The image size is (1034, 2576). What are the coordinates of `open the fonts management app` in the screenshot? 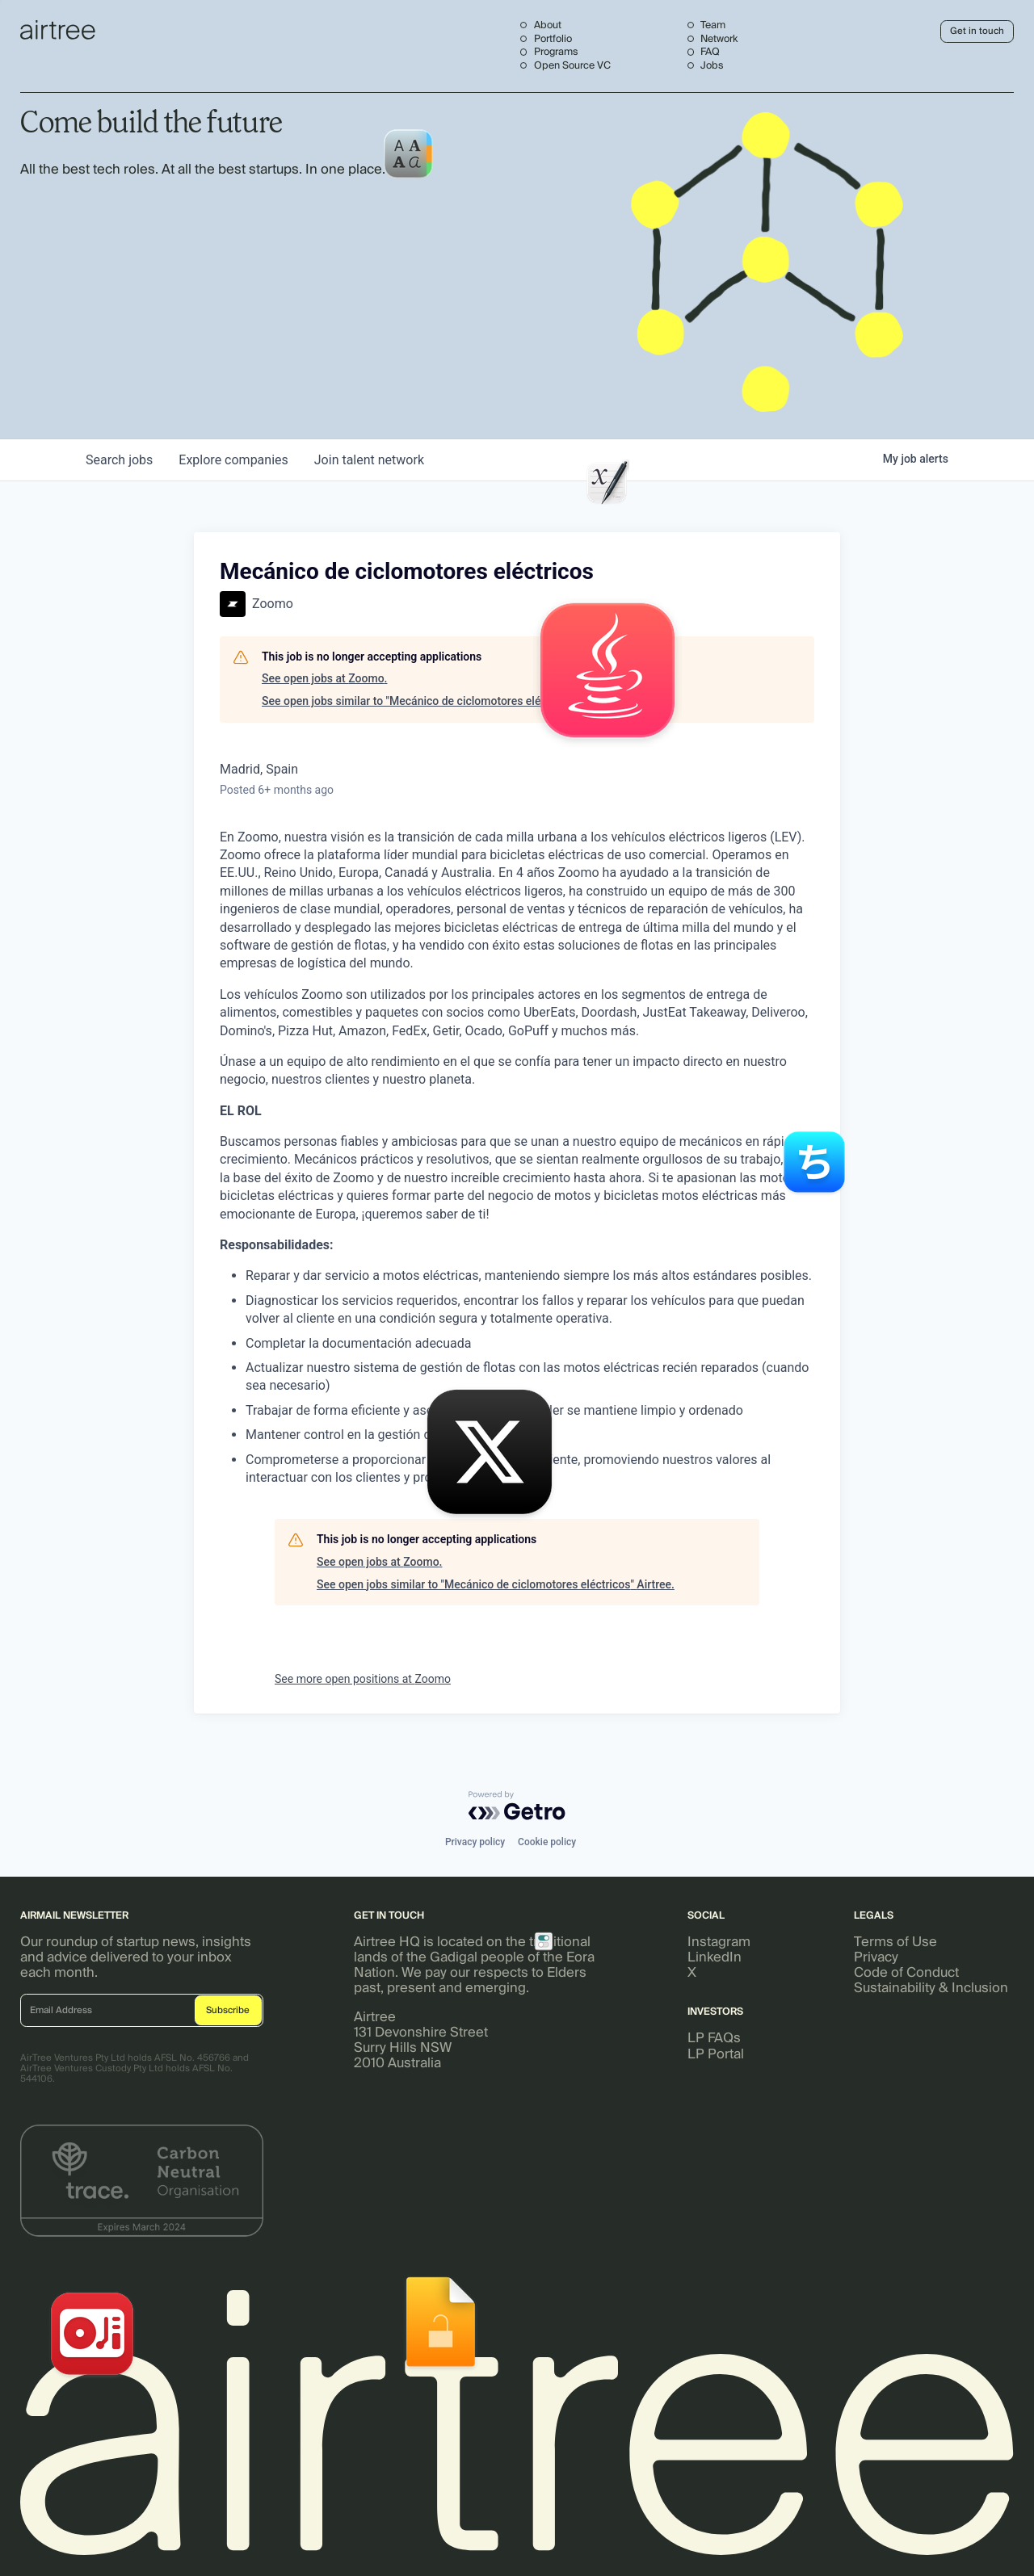 It's located at (408, 153).